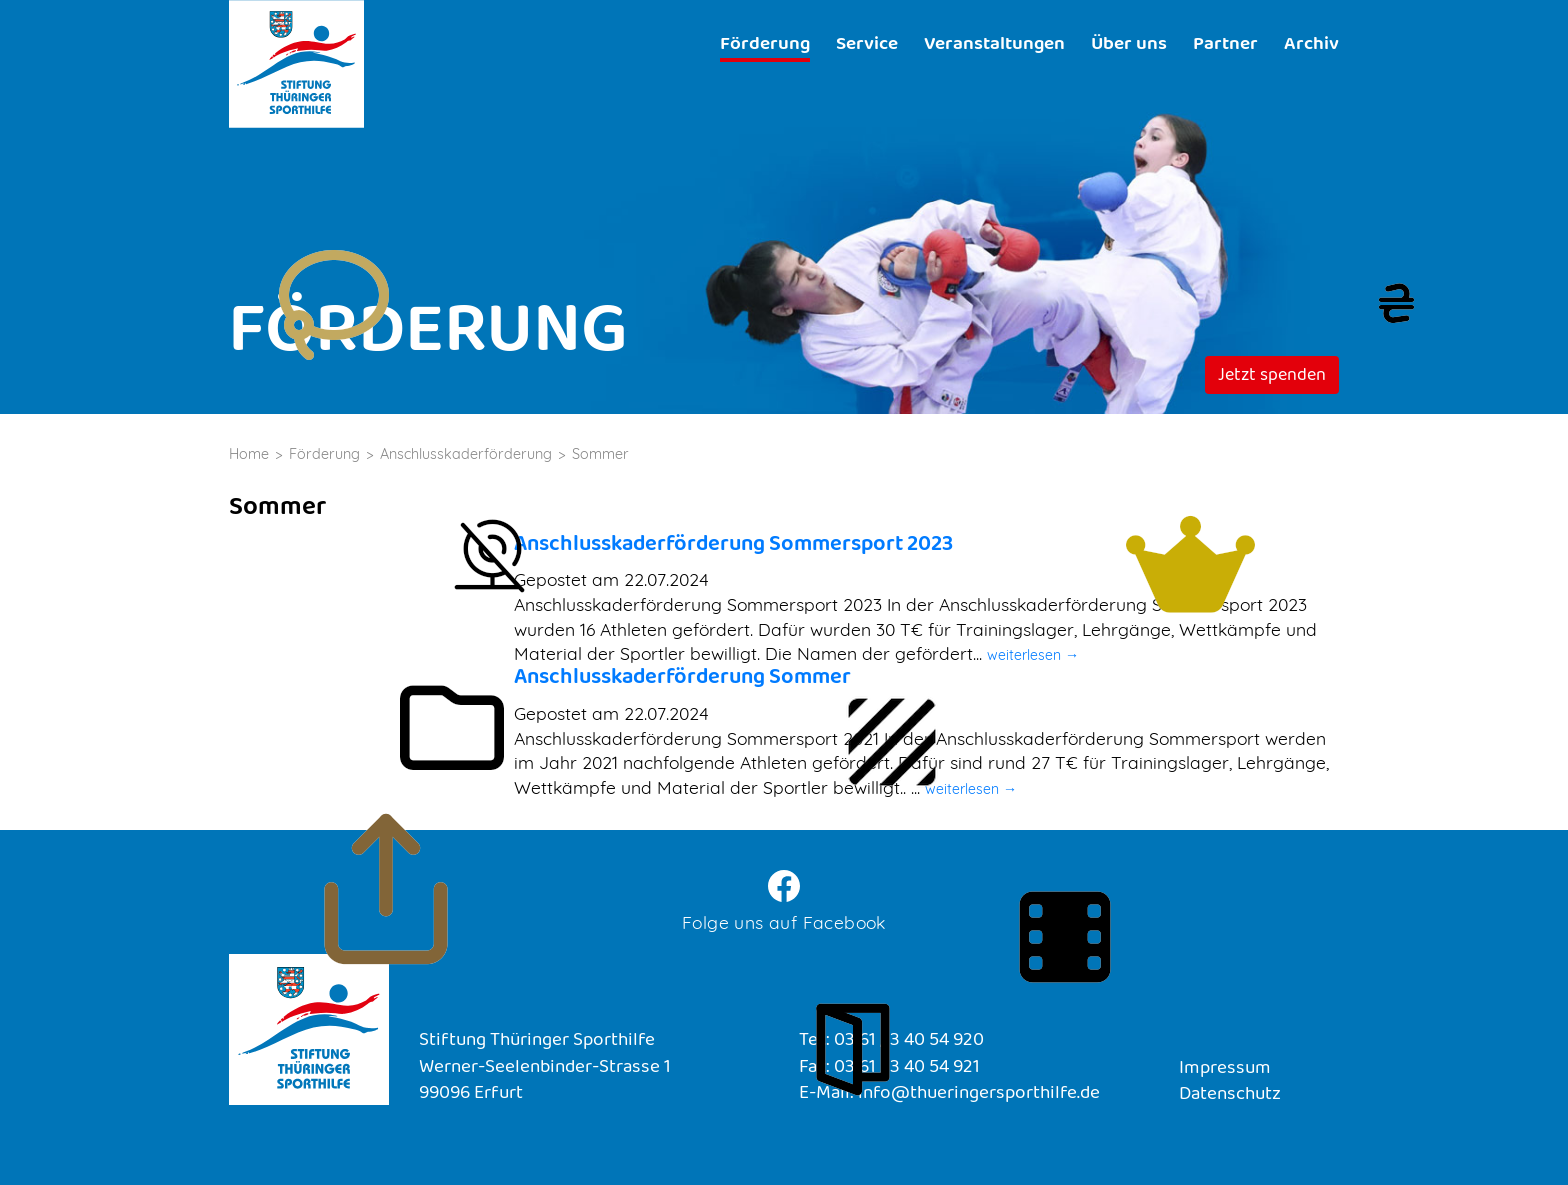  Describe the element at coordinates (452, 731) in the screenshot. I see `open folder to view files` at that location.